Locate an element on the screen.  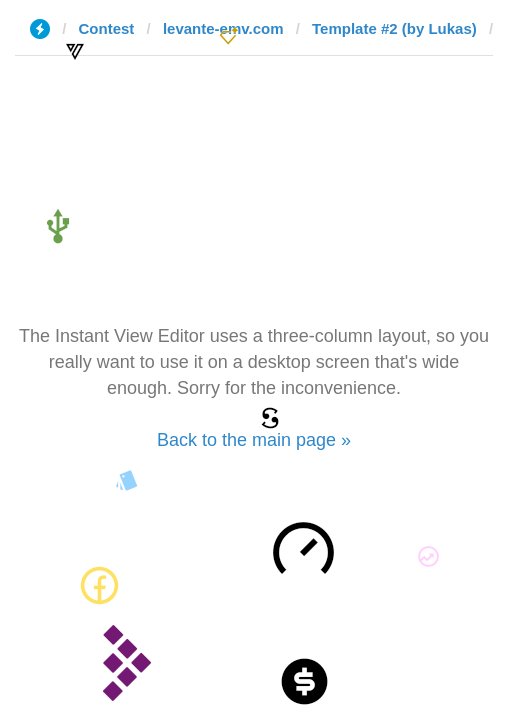
open Scribd app is located at coordinates (270, 418).